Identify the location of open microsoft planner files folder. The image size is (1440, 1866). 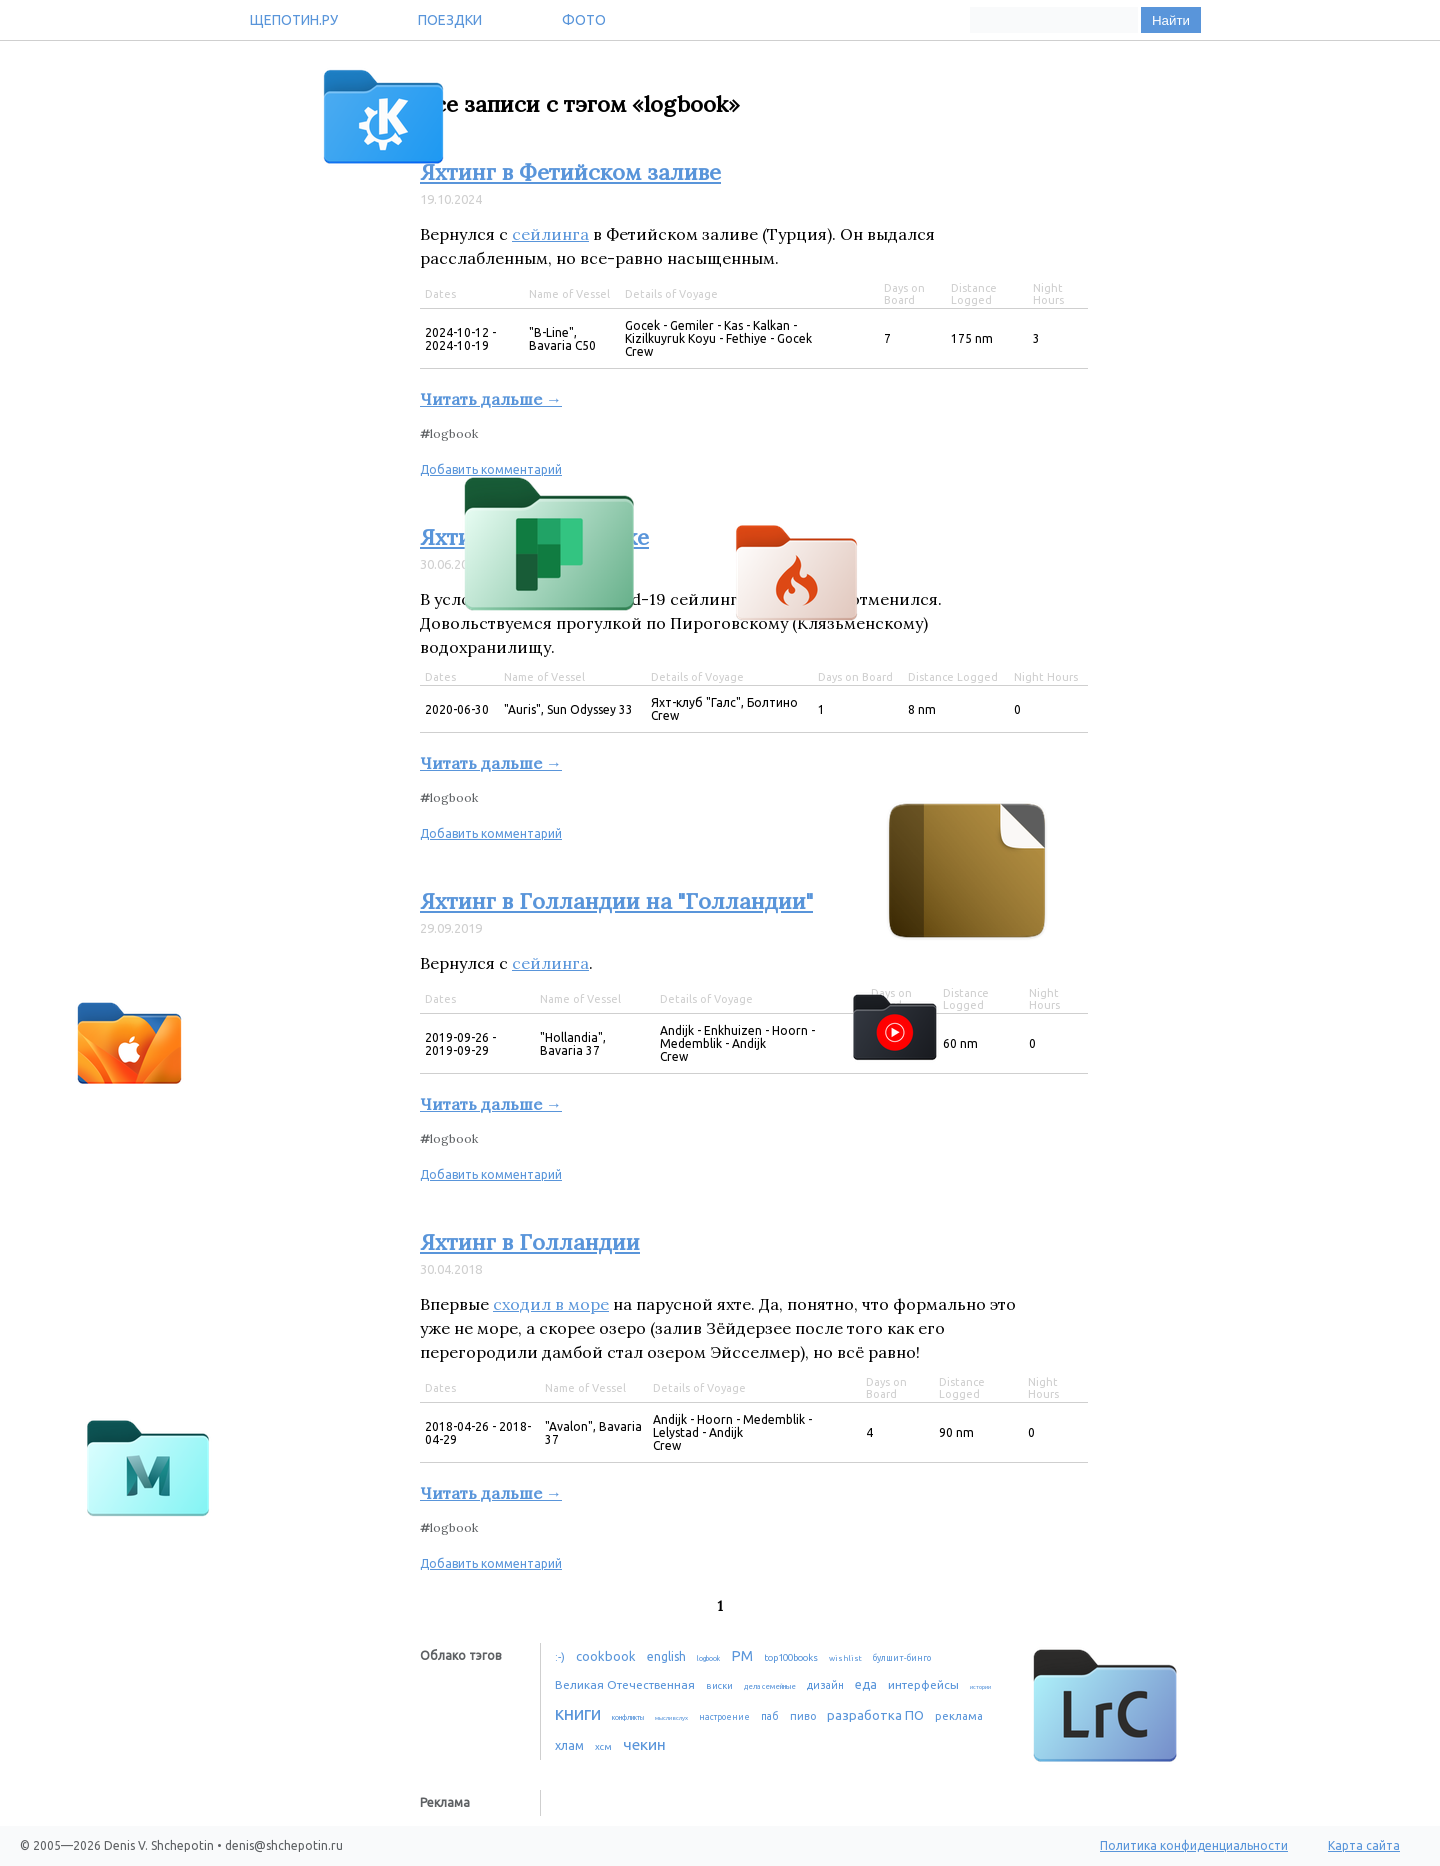
(548, 548).